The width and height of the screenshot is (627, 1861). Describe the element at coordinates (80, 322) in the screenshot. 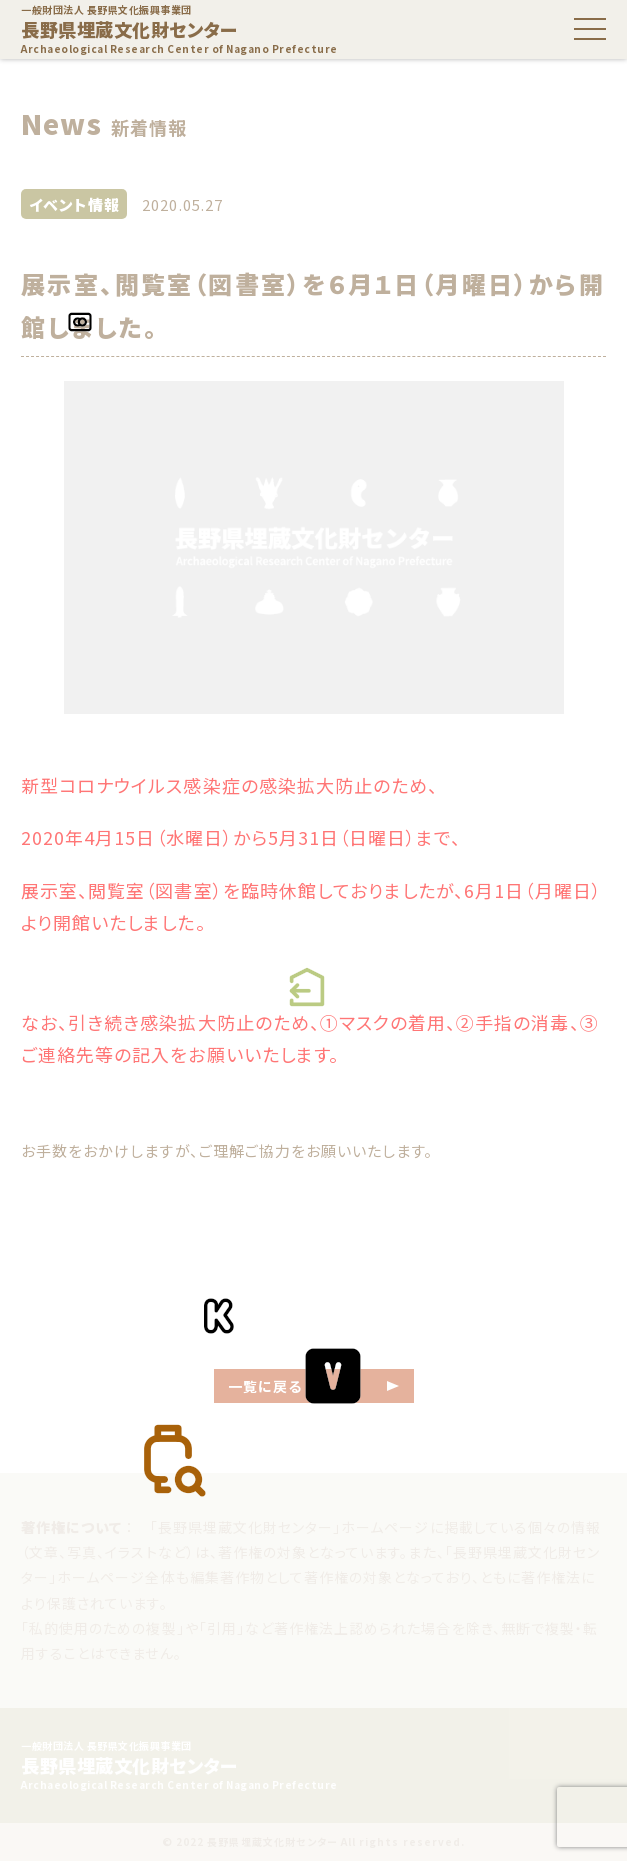

I see `pay with mastercard` at that location.